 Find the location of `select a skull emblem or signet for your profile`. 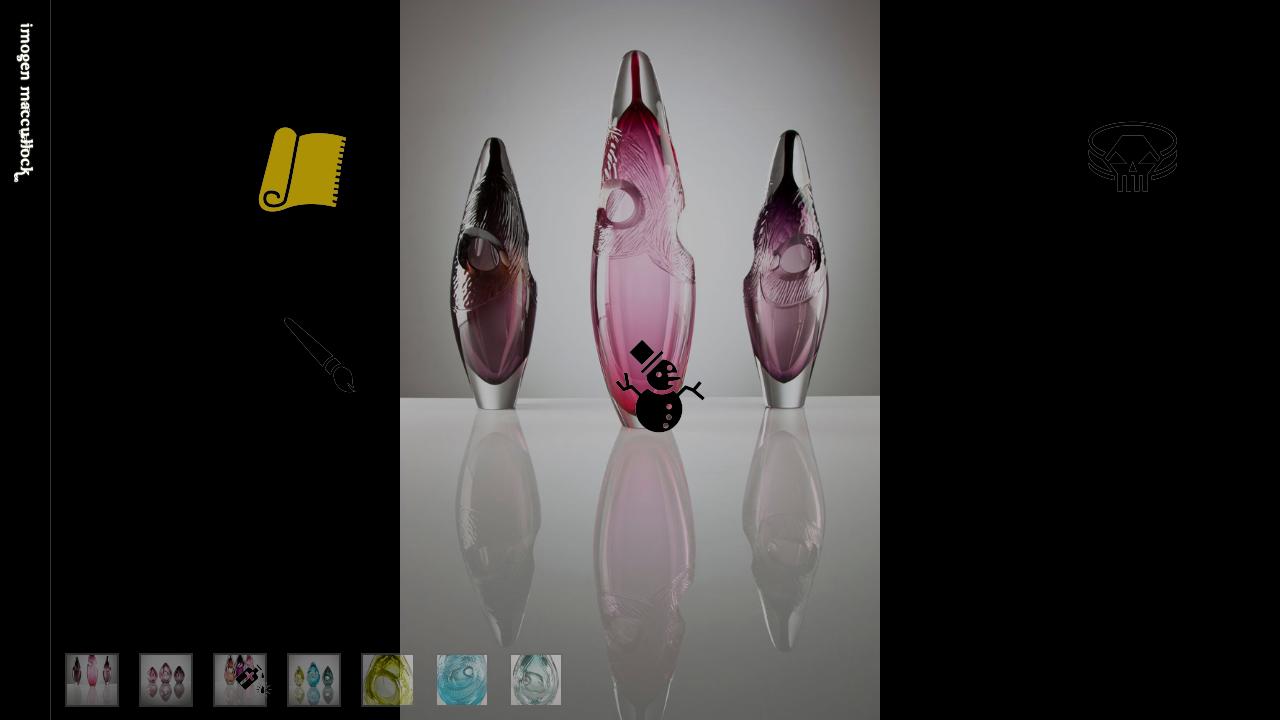

select a skull emblem or signet for your profile is located at coordinates (1132, 157).